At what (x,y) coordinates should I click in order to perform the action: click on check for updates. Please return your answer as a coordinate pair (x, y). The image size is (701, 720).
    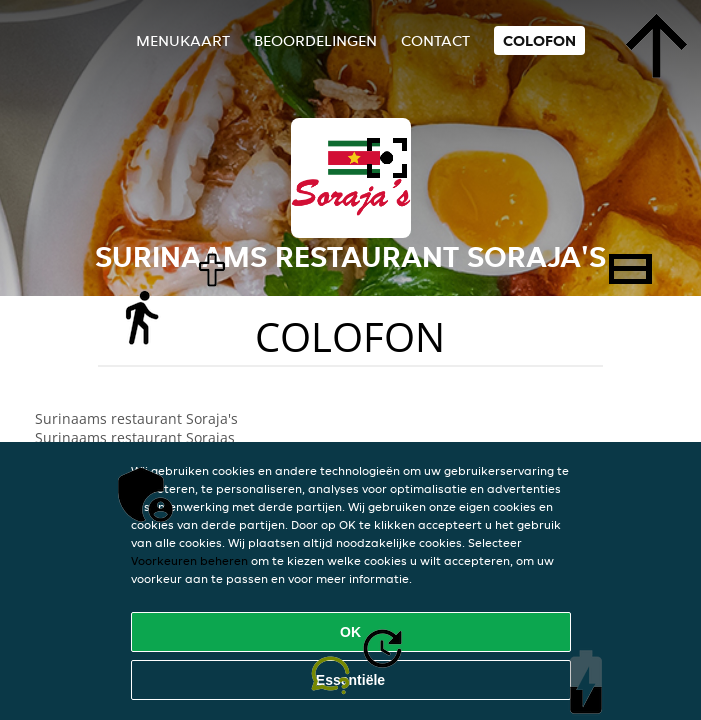
    Looking at the image, I should click on (382, 648).